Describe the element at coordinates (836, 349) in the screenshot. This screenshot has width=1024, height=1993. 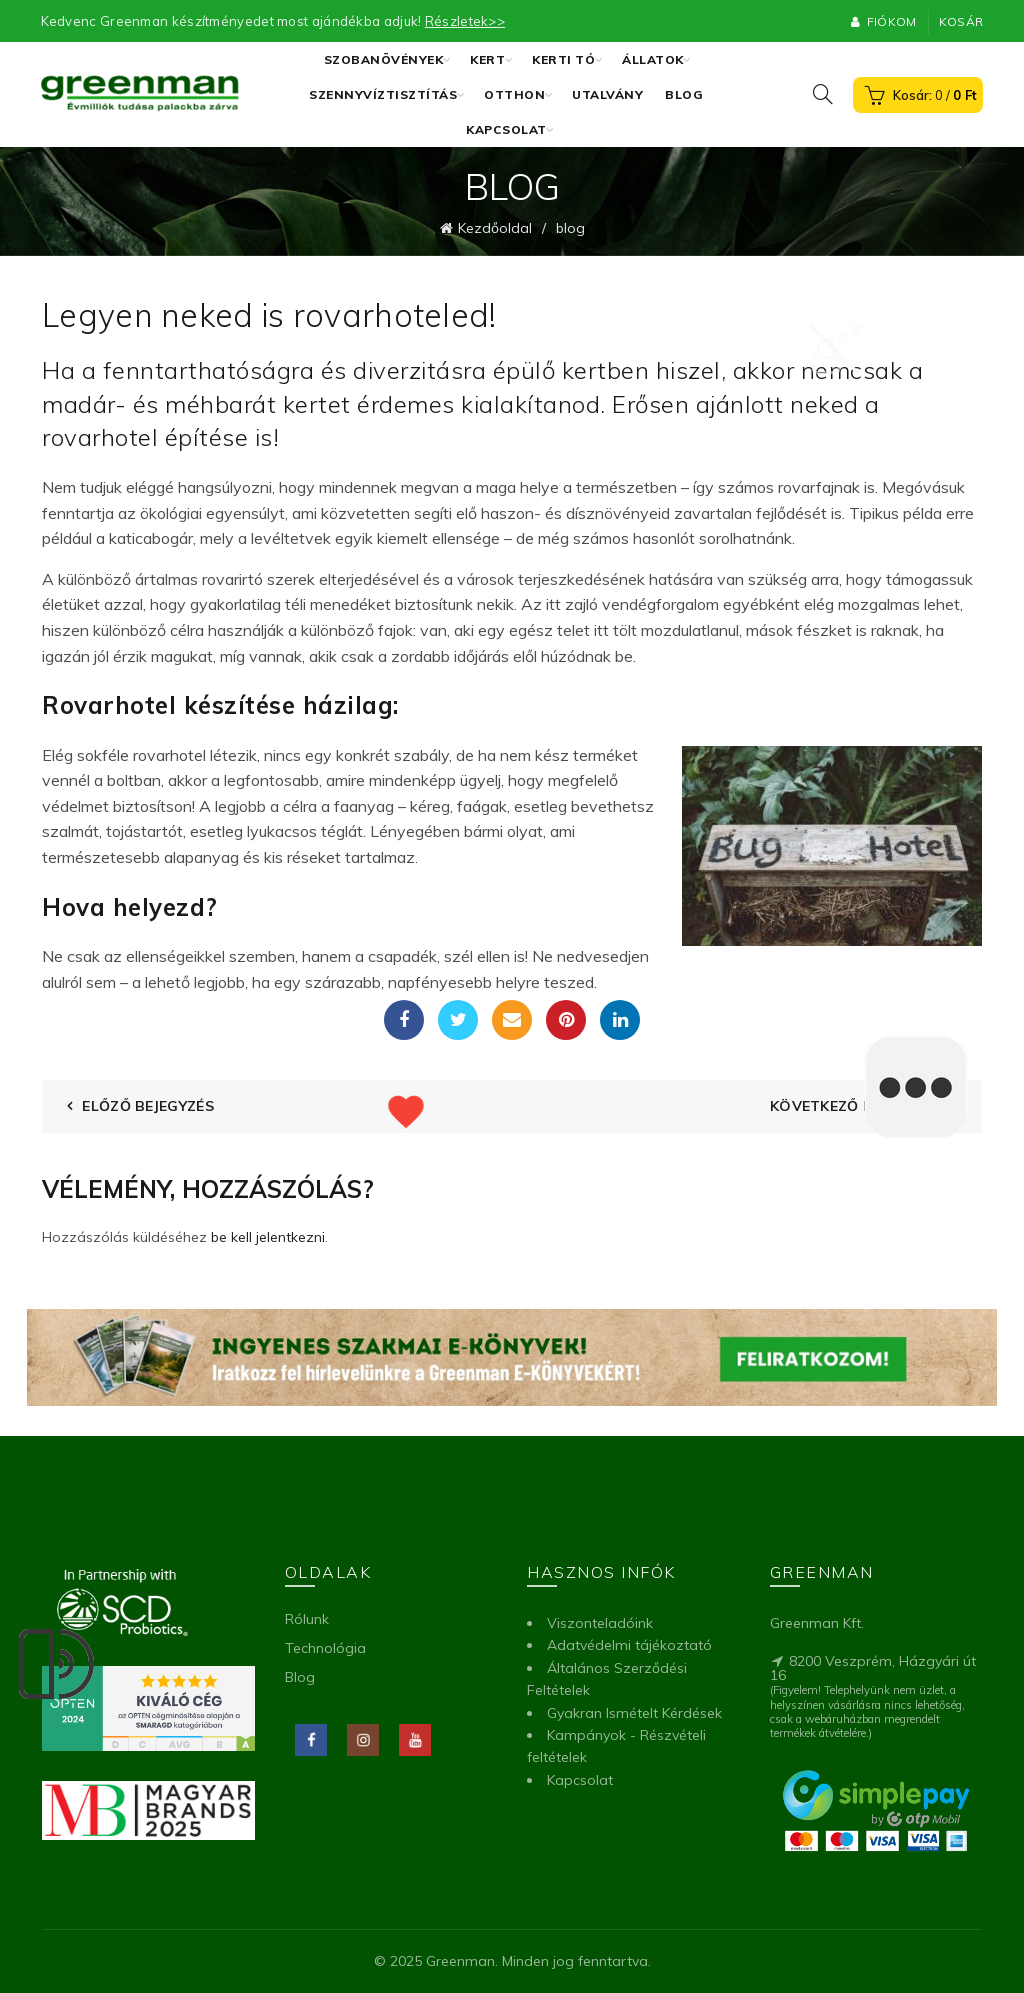
I see `system sleep mode is currently disabled` at that location.